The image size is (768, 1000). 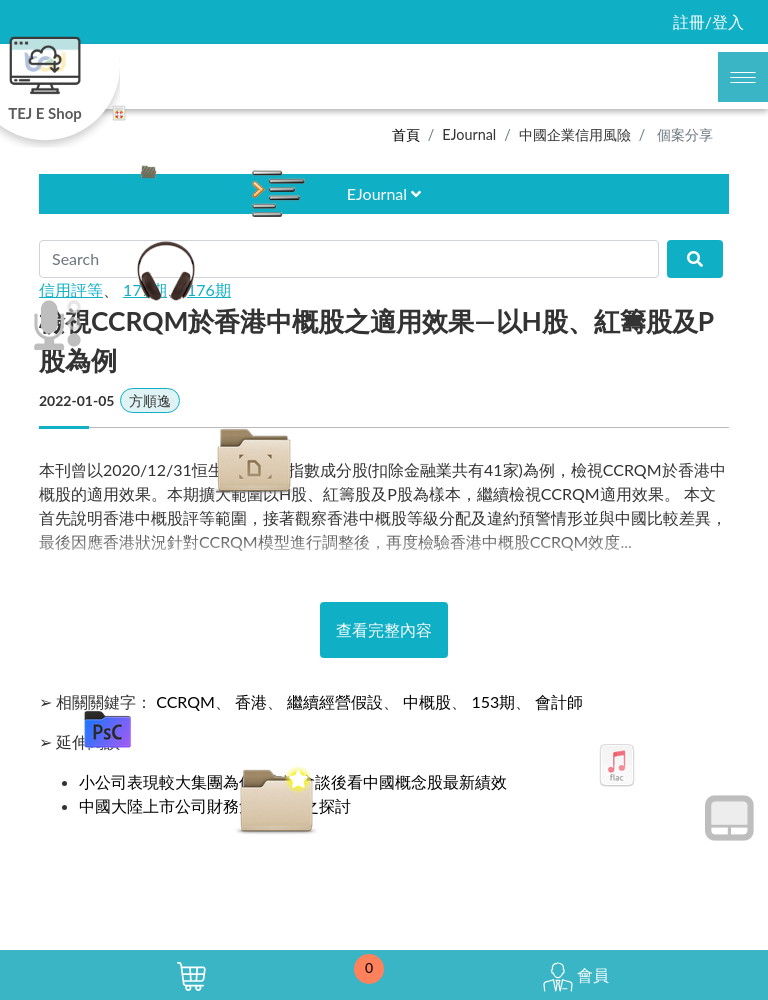 I want to click on flac audio file in ogg container format, so click(x=617, y=765).